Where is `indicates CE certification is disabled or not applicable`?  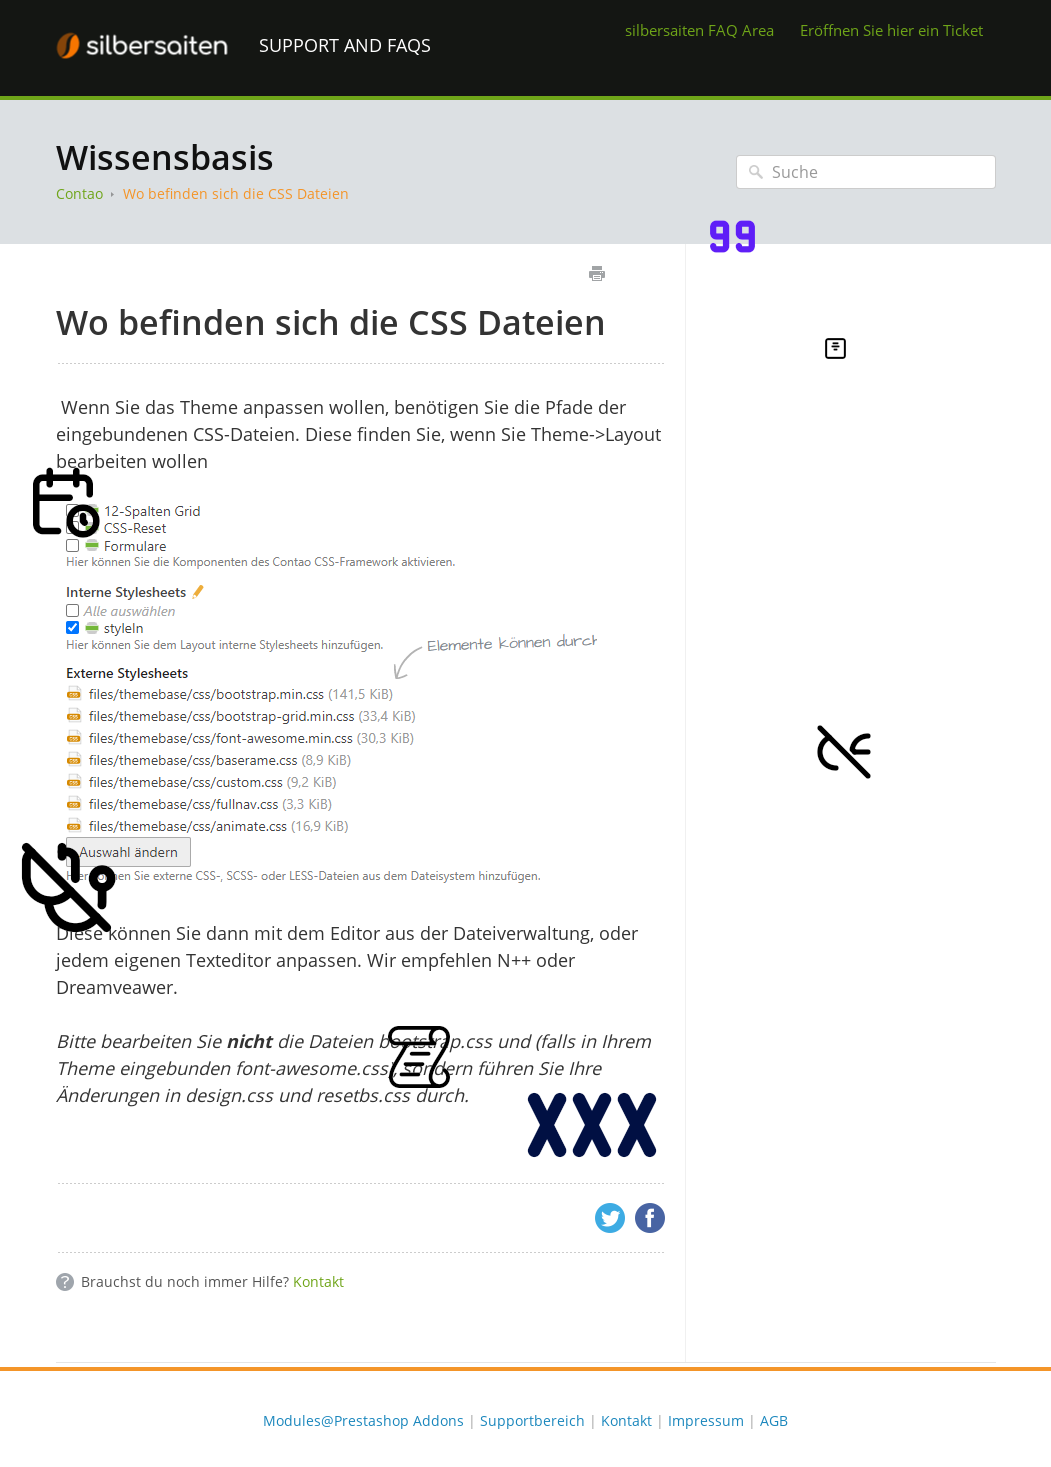 indicates CE certification is disabled or not applicable is located at coordinates (844, 752).